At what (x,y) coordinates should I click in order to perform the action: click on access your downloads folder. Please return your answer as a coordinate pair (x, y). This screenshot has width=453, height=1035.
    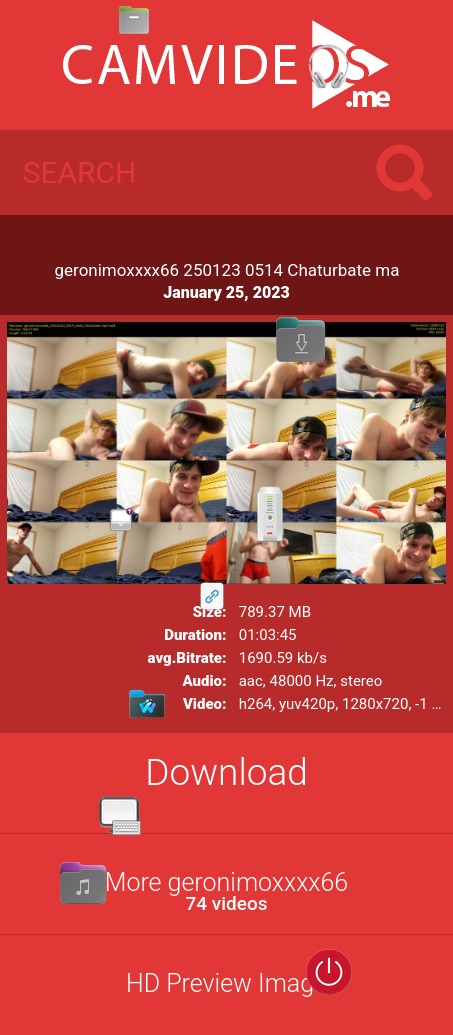
    Looking at the image, I should click on (300, 339).